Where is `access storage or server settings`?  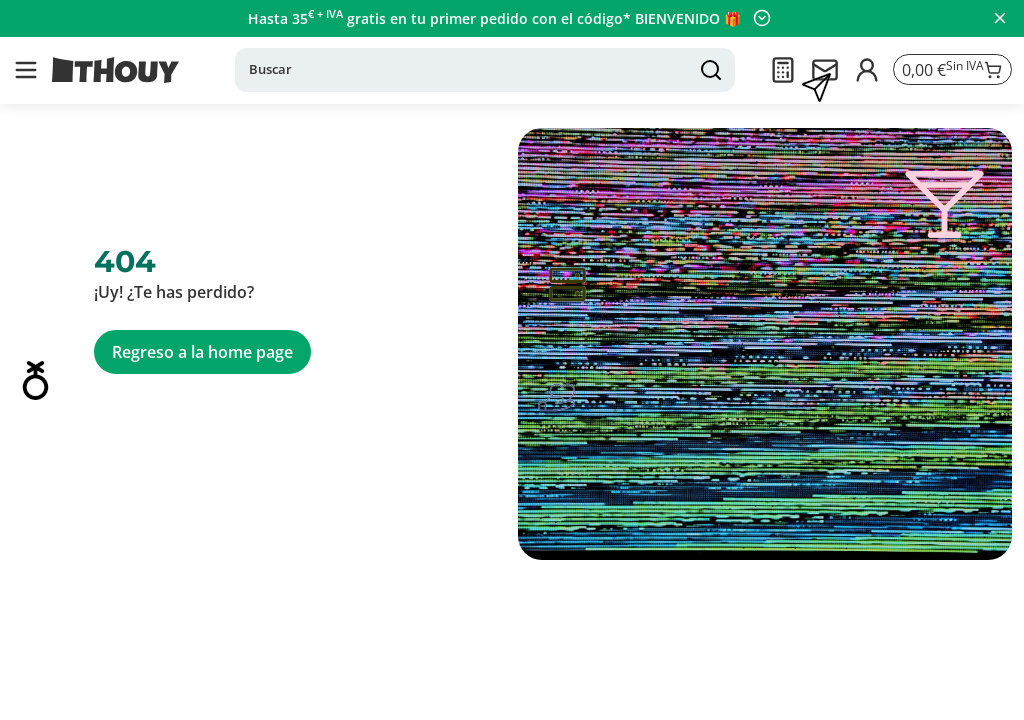 access storage or server settings is located at coordinates (567, 284).